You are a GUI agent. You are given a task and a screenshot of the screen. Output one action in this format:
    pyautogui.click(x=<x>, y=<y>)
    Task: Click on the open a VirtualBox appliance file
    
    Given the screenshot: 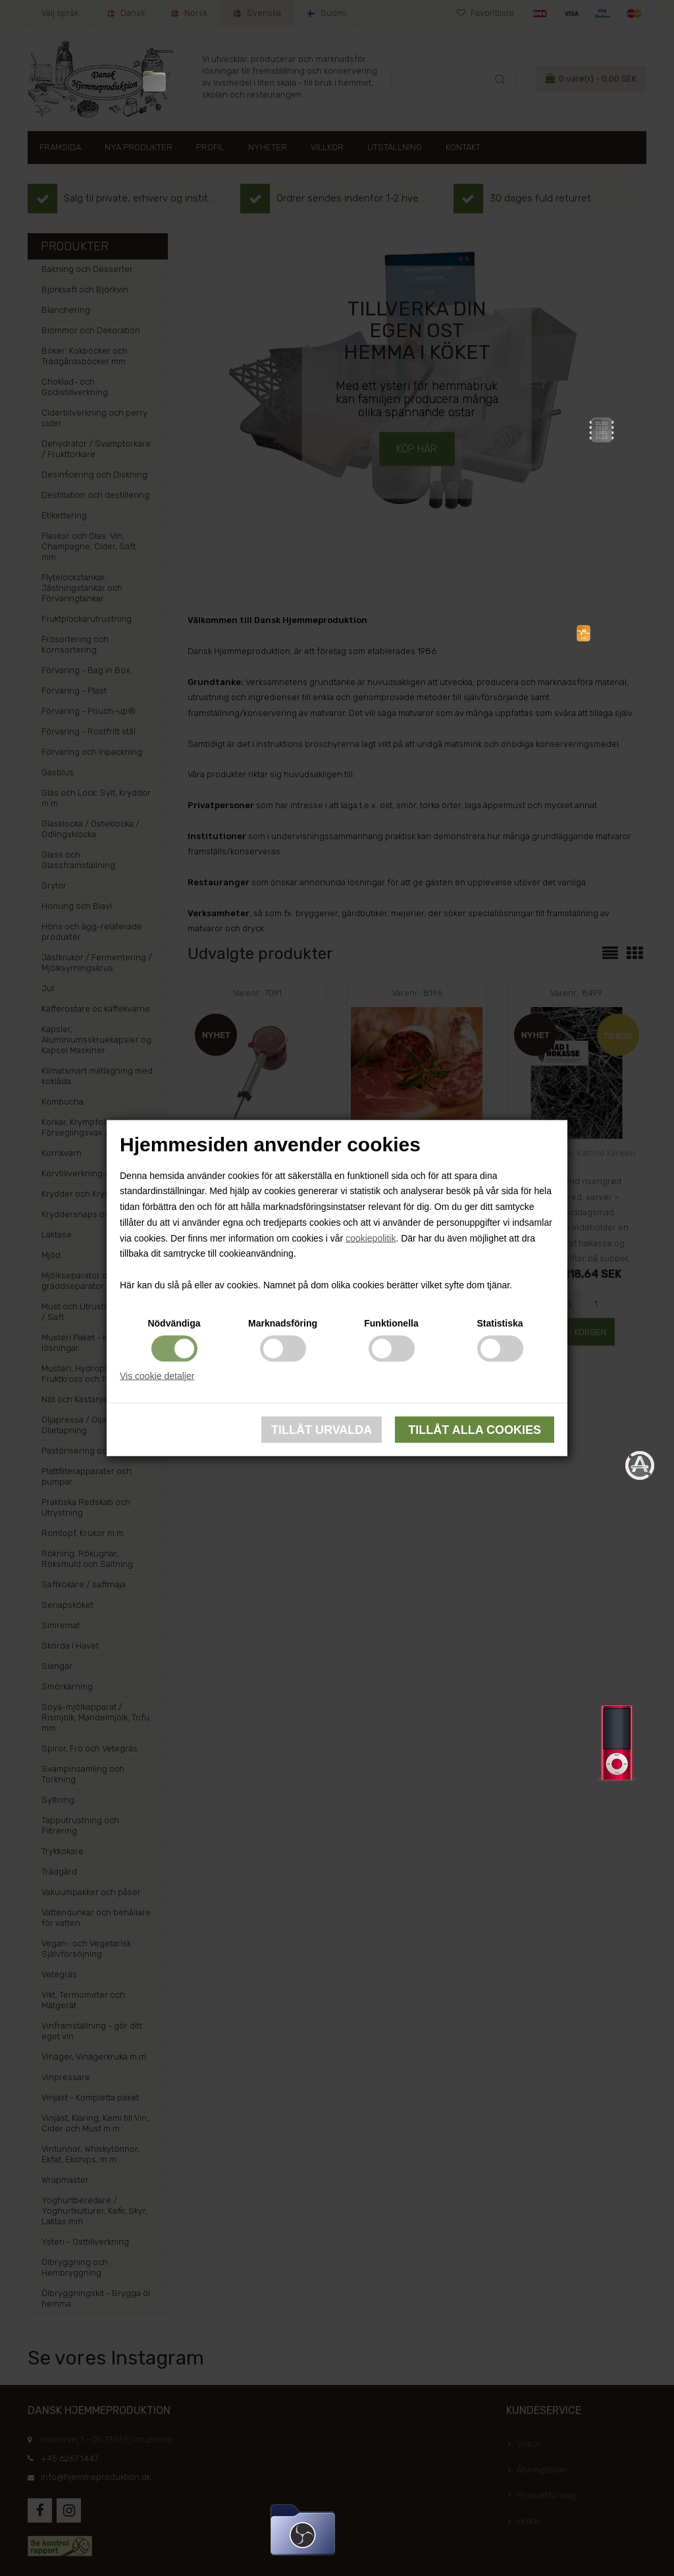 What is the action you would take?
    pyautogui.click(x=583, y=633)
    